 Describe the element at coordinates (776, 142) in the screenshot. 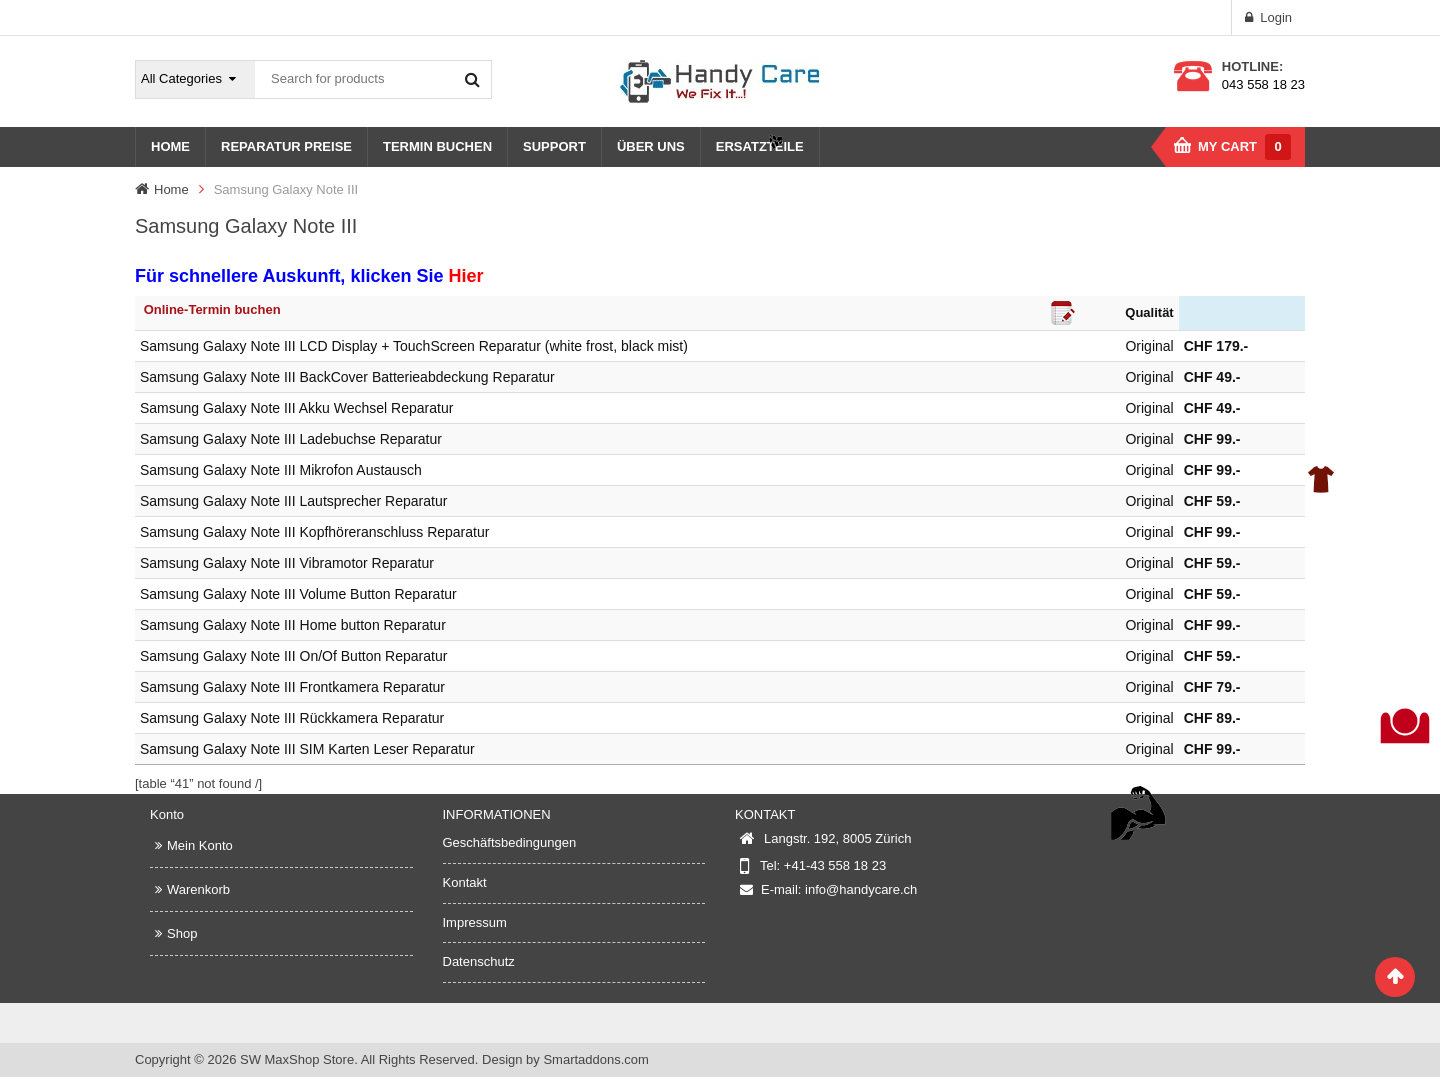

I see `indicates a broken heart or heartbreak status` at that location.